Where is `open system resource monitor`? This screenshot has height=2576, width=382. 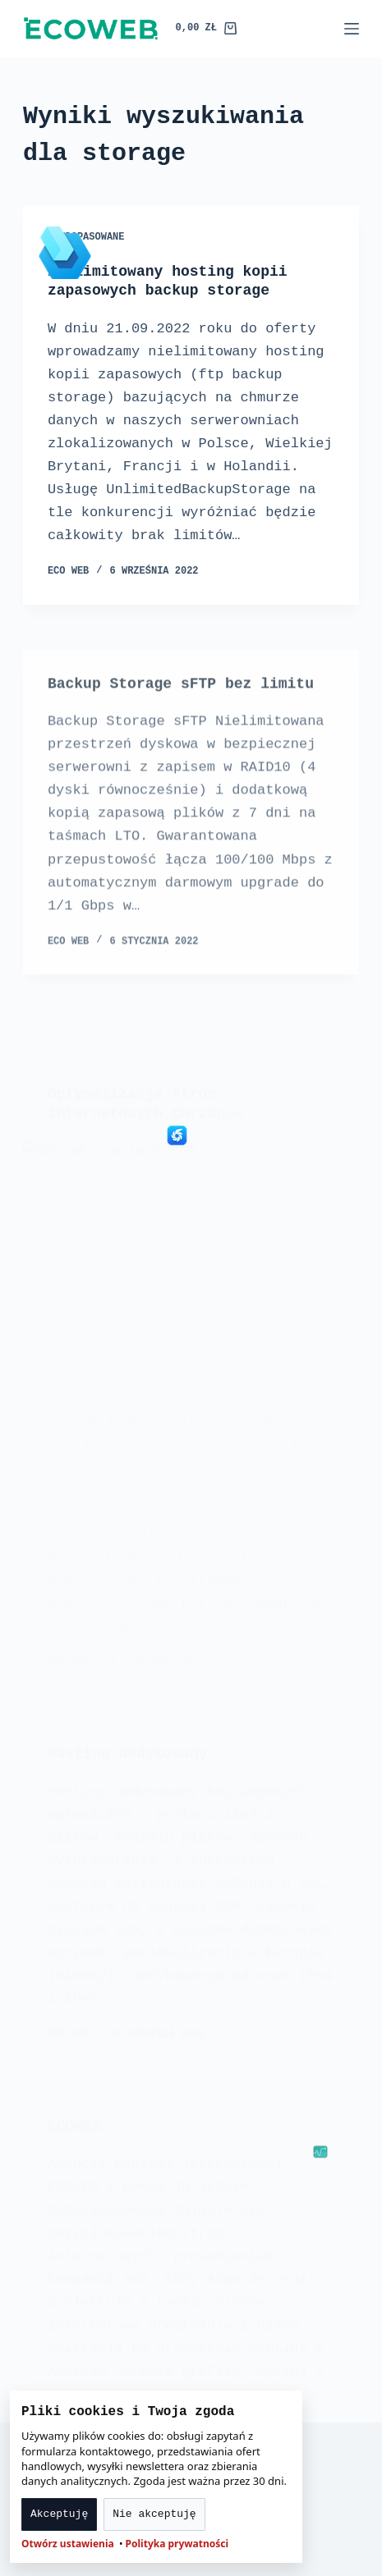 open system resource monitor is located at coordinates (320, 2152).